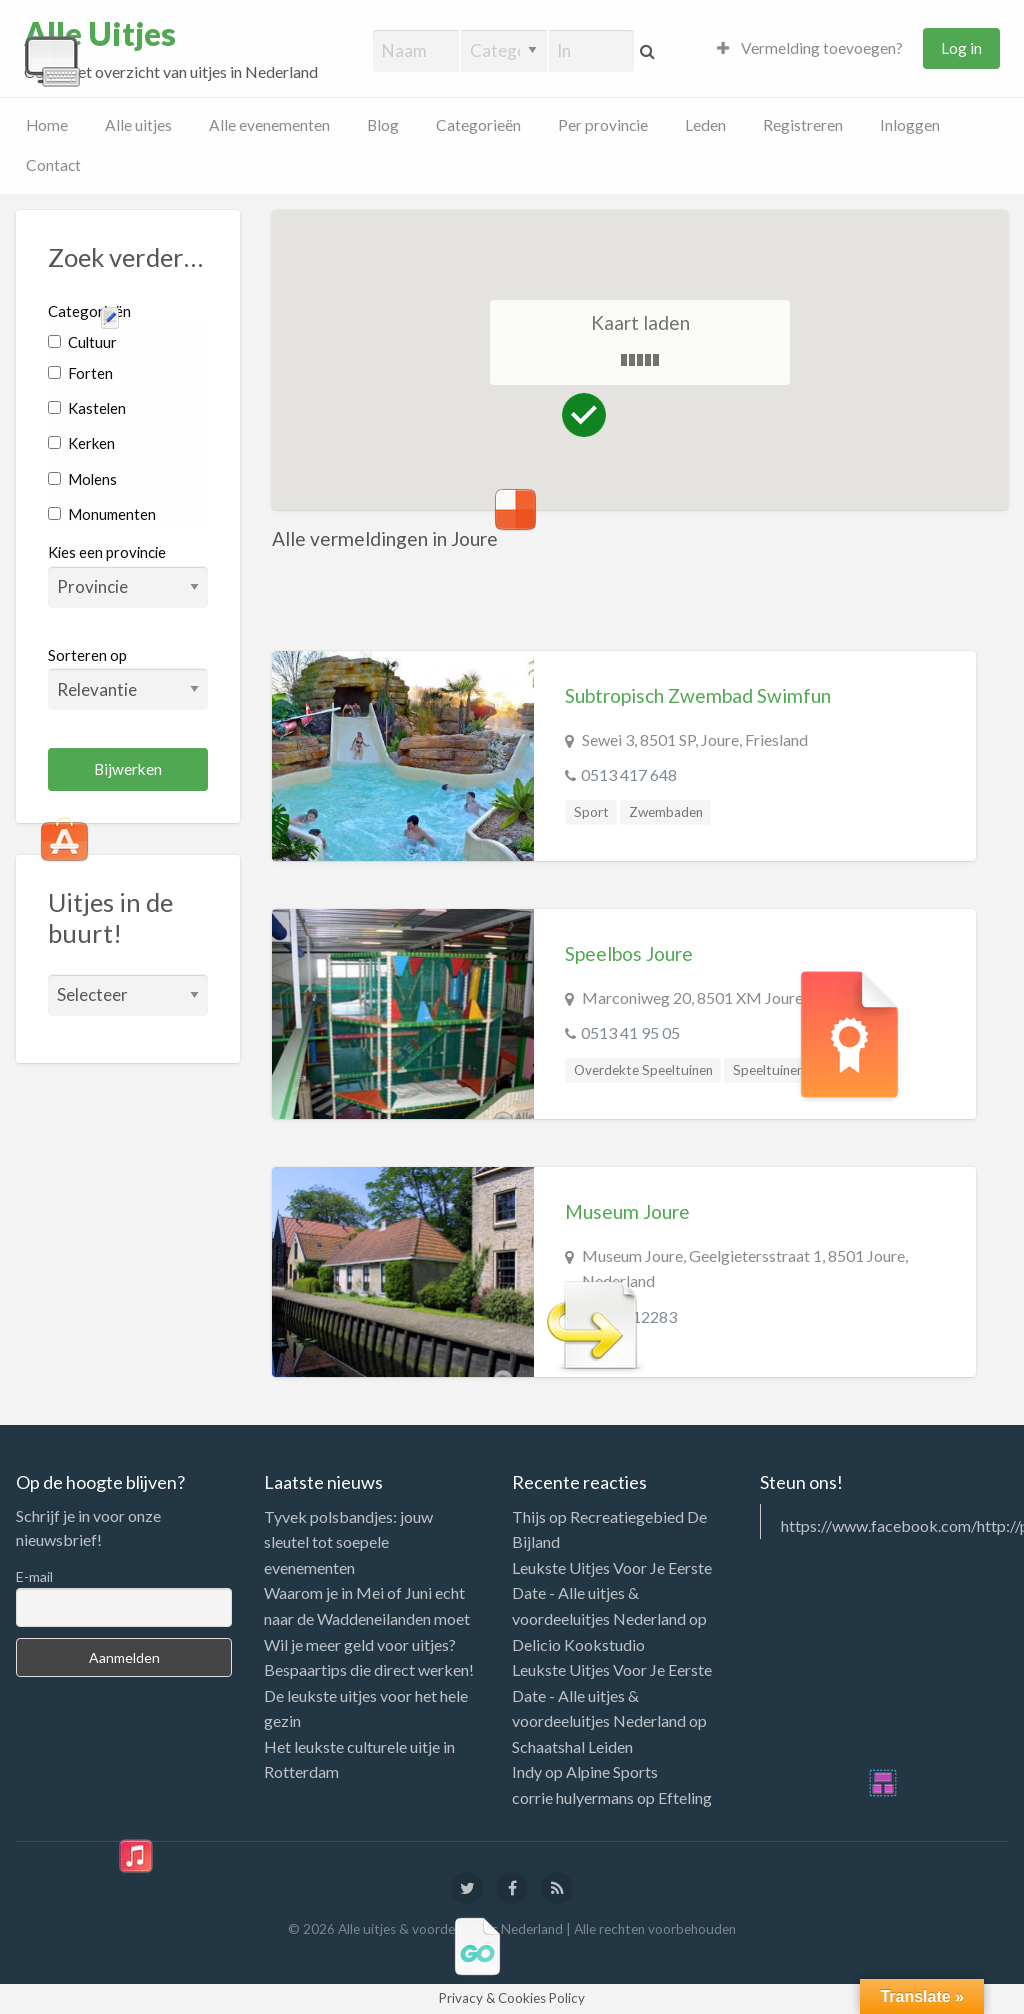 The height and width of the screenshot is (2014, 1024). Describe the element at coordinates (64, 841) in the screenshot. I see `open the Ubuntu Software Center` at that location.